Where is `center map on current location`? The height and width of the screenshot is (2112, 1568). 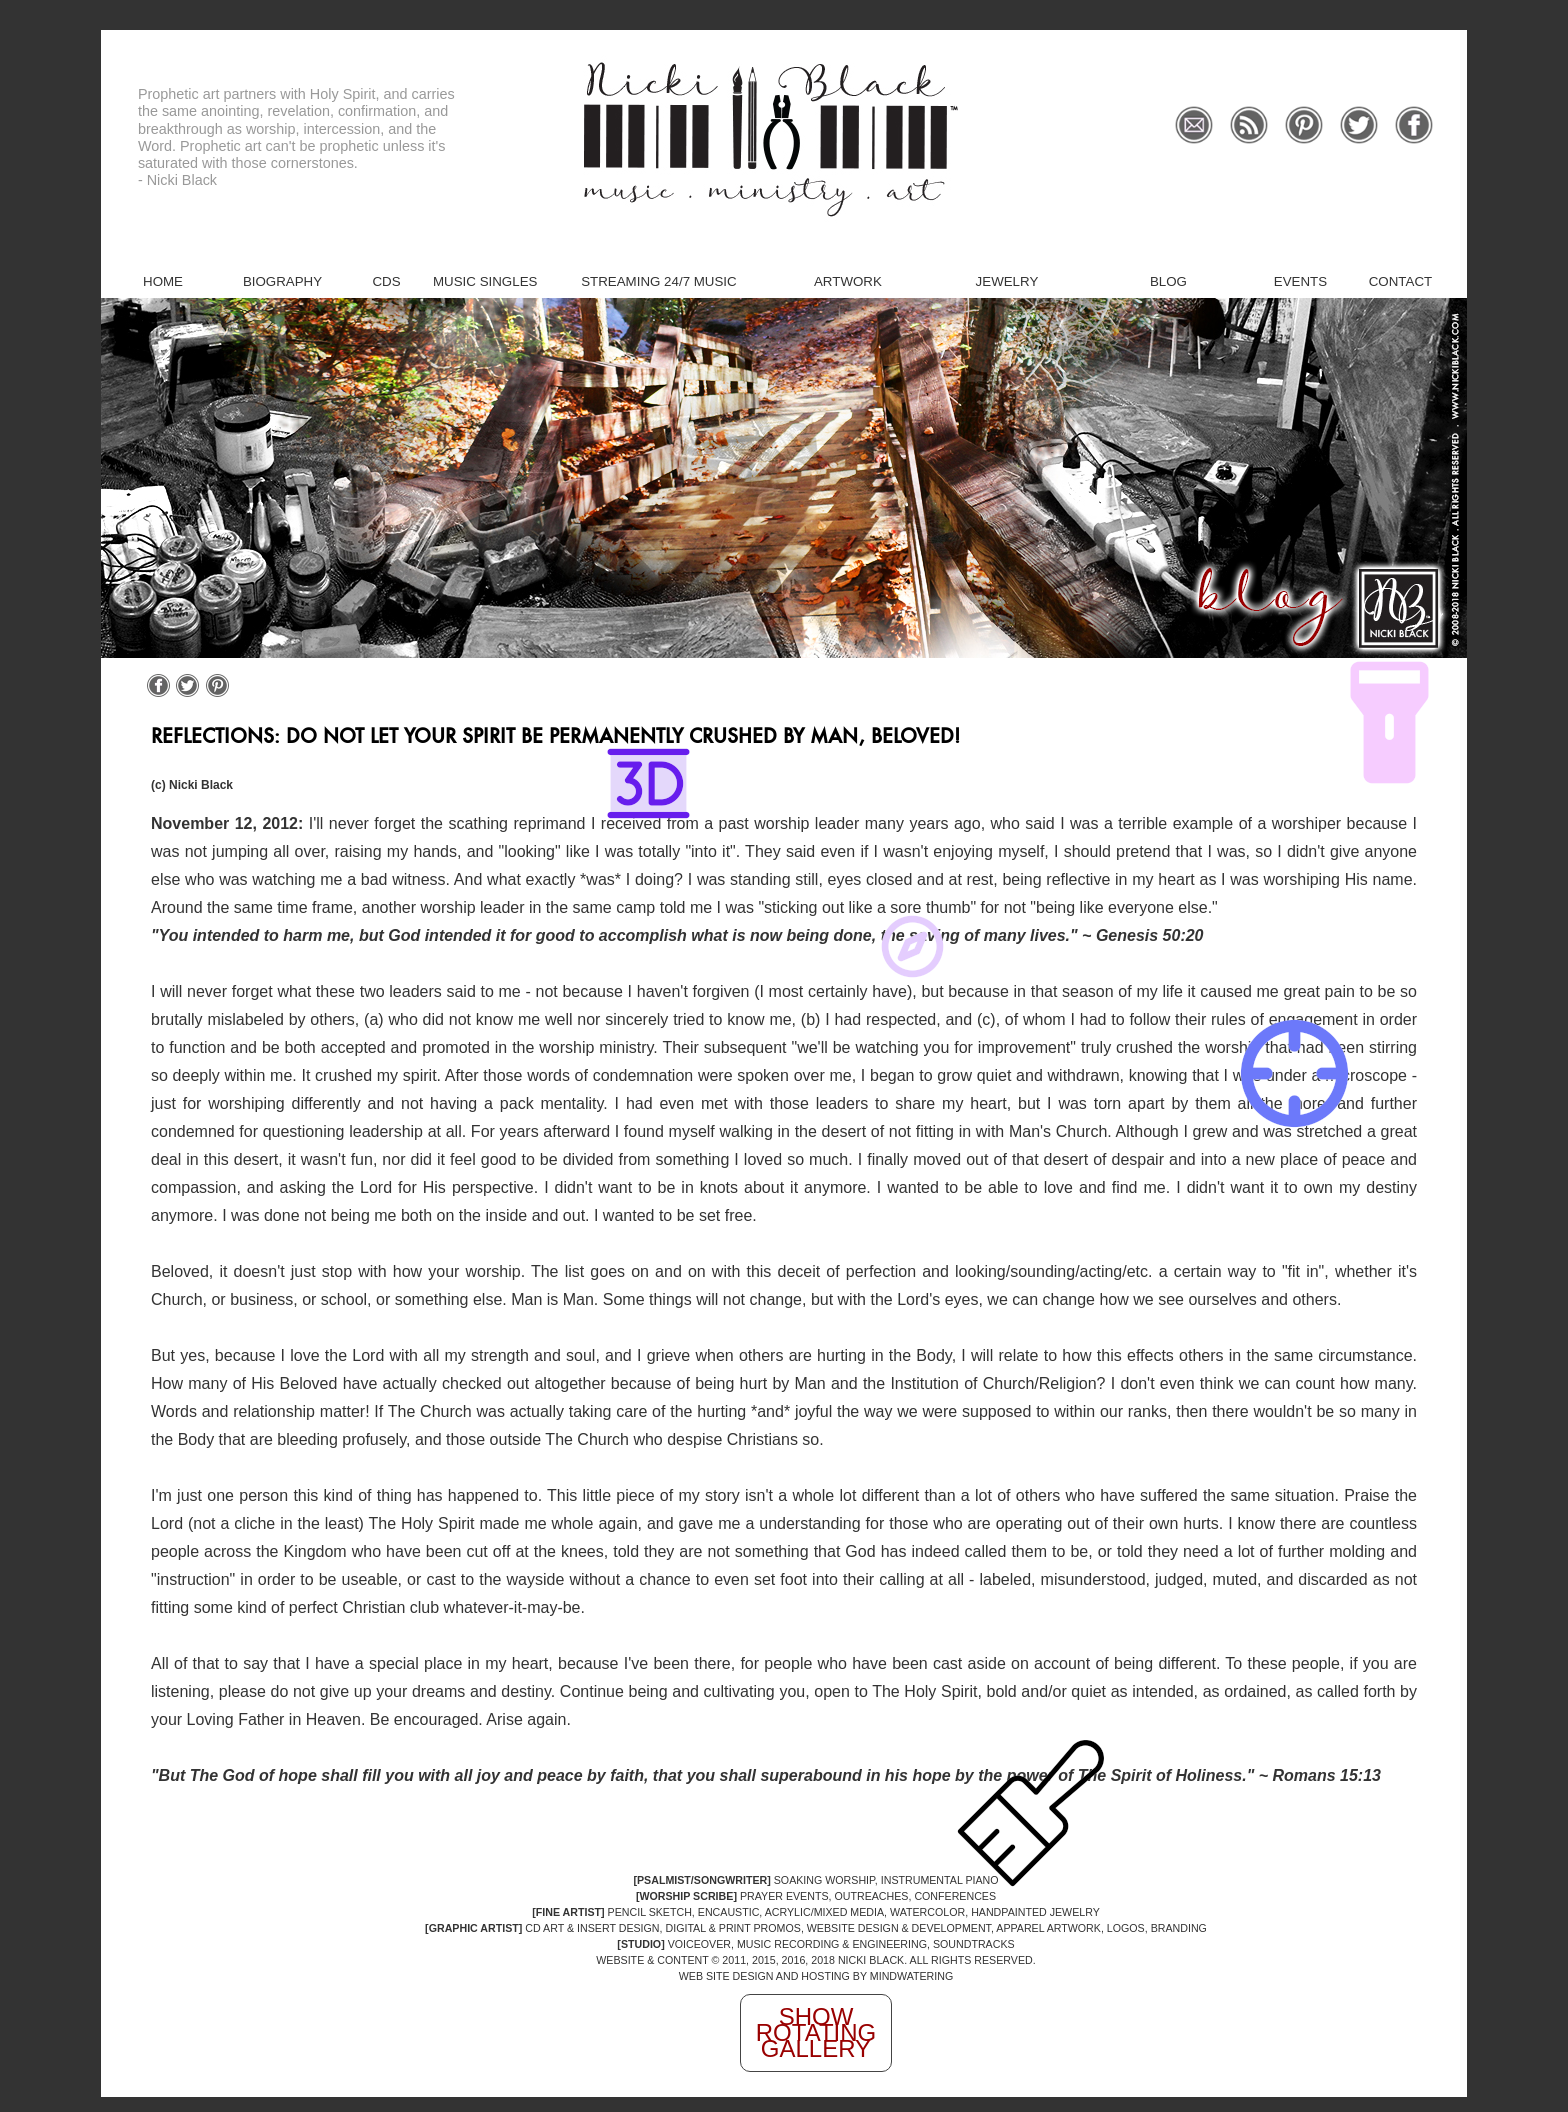 center map on current location is located at coordinates (1294, 1073).